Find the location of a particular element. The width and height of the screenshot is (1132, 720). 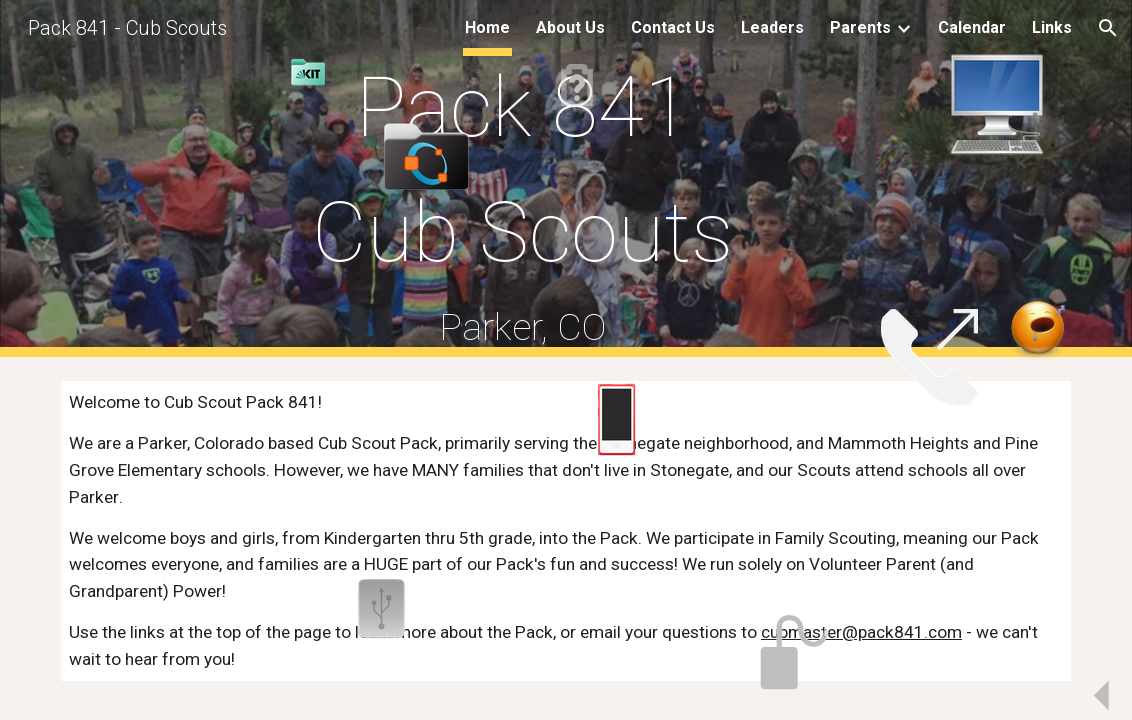

folder for octave programming files is located at coordinates (426, 159).